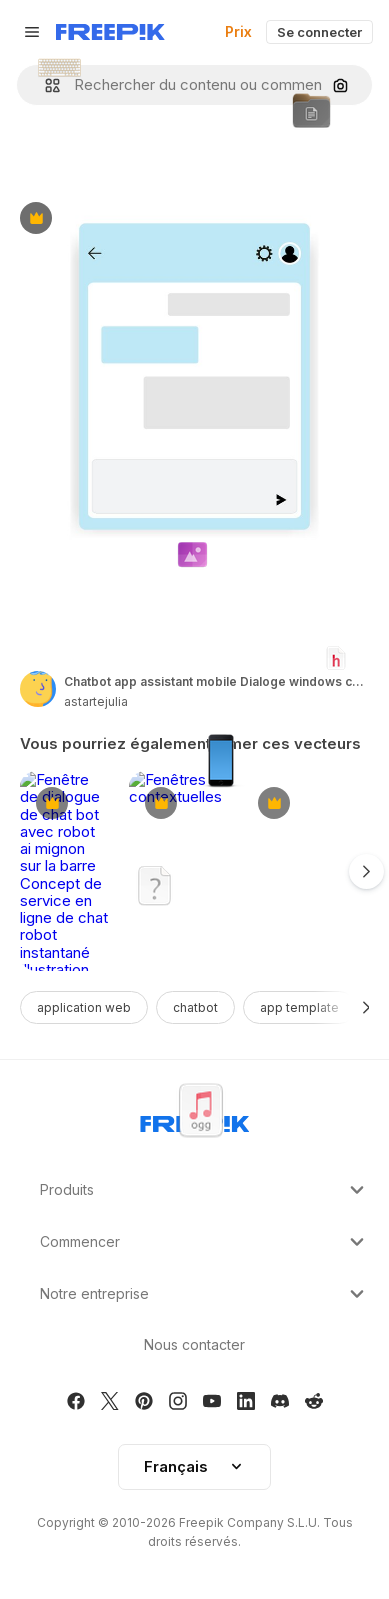  Describe the element at coordinates (192, 553) in the screenshot. I see `open an image file` at that location.